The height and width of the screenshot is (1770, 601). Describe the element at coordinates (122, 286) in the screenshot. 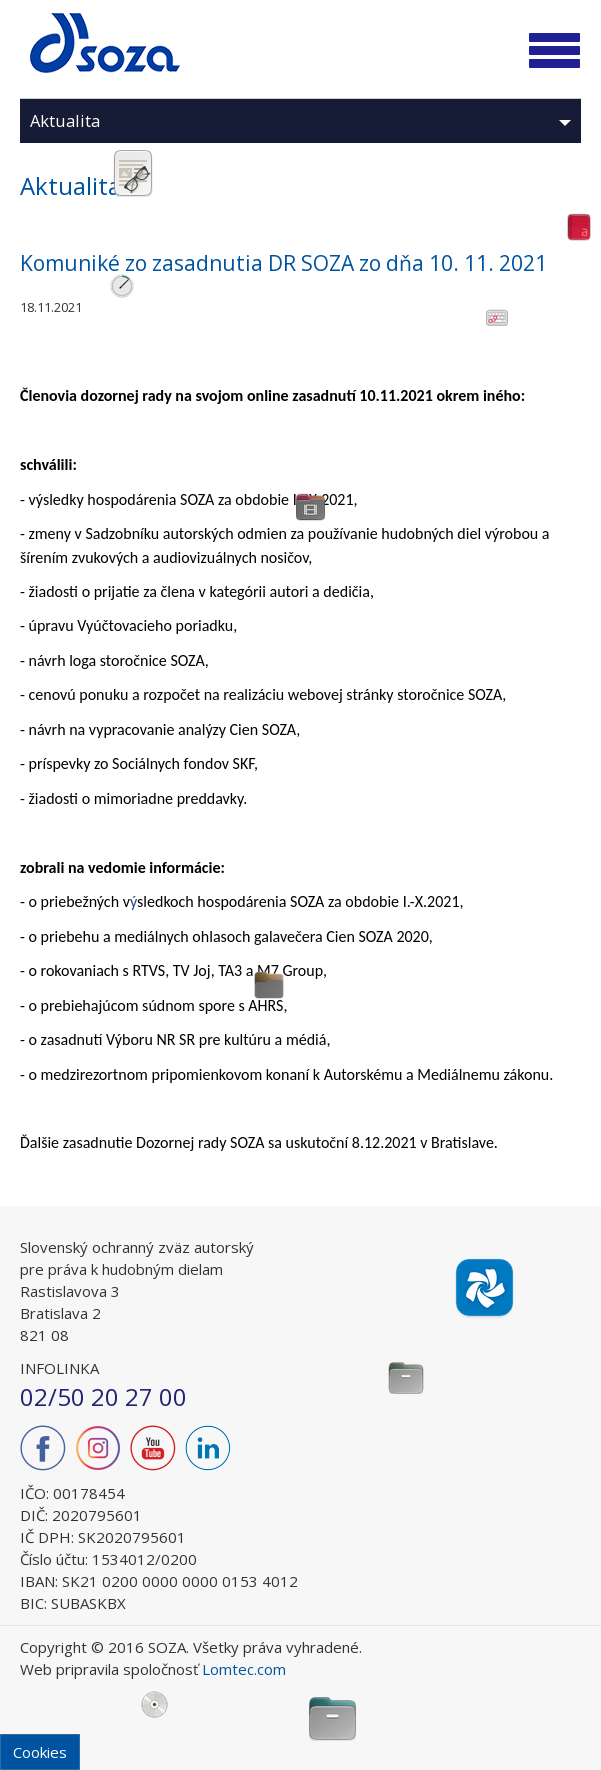

I see `open system profiler to analyze performance` at that location.